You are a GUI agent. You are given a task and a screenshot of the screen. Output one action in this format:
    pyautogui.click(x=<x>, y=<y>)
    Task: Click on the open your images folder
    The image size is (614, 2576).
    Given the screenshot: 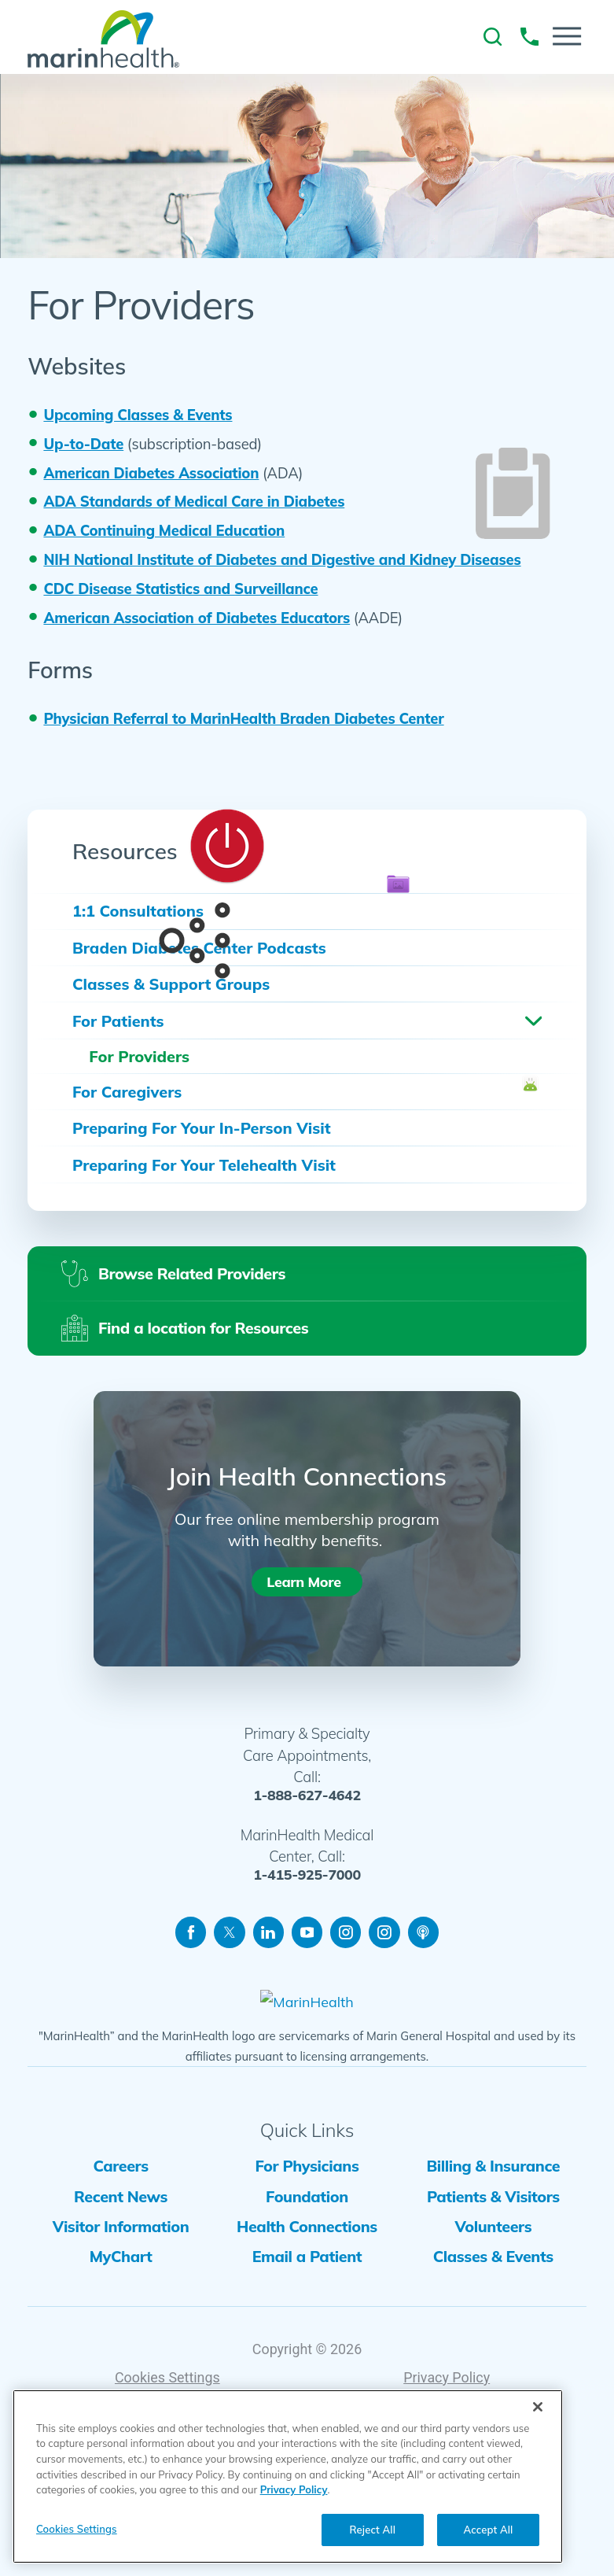 What is the action you would take?
    pyautogui.click(x=398, y=884)
    